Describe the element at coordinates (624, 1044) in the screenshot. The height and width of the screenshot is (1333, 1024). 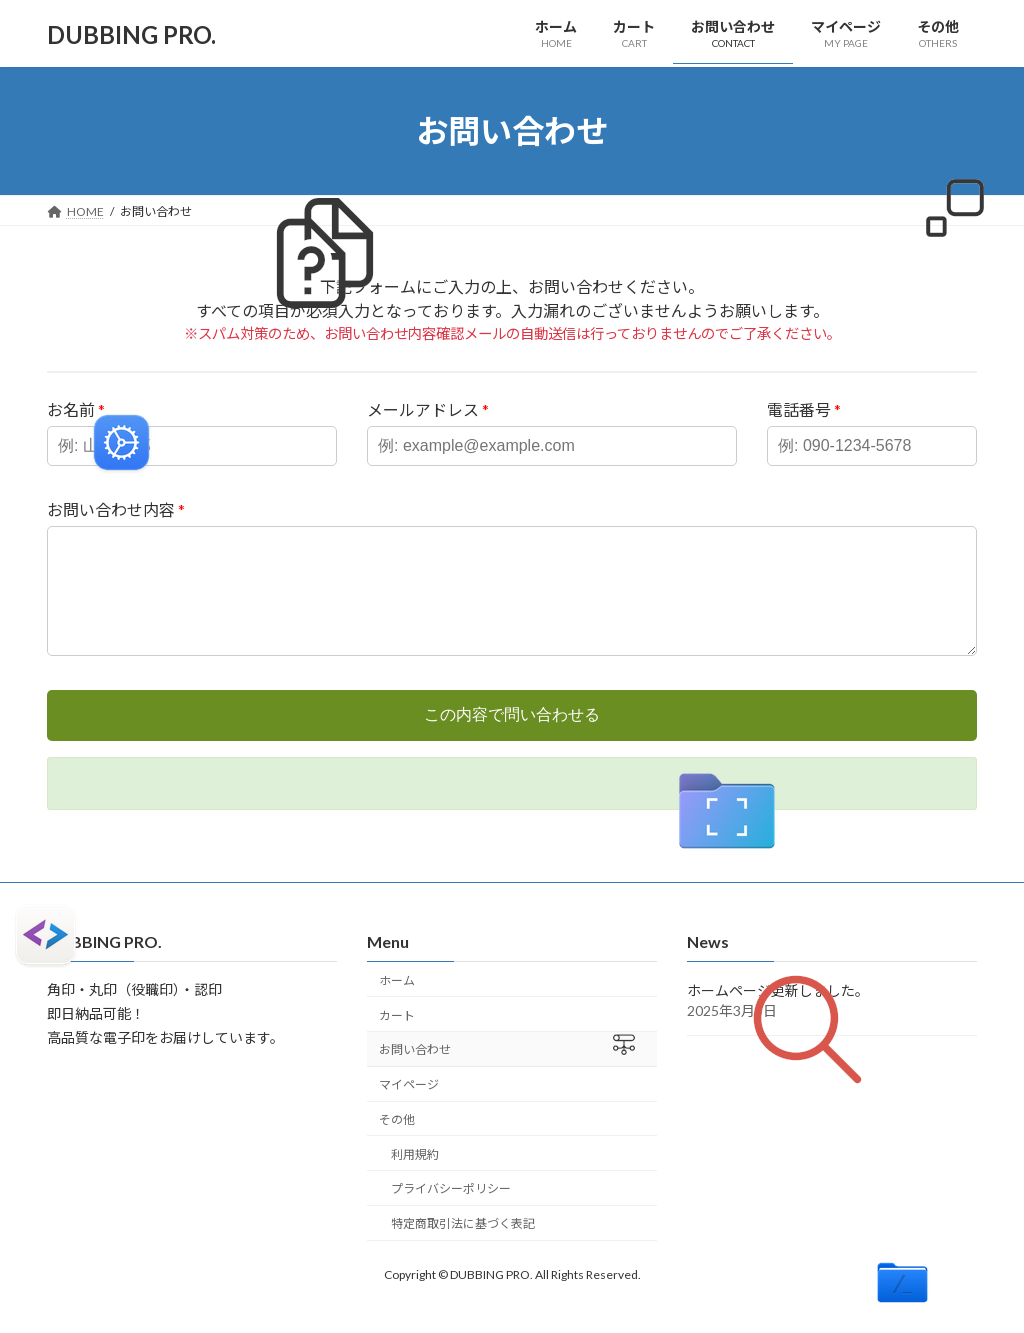
I see `configure network proxy settings` at that location.